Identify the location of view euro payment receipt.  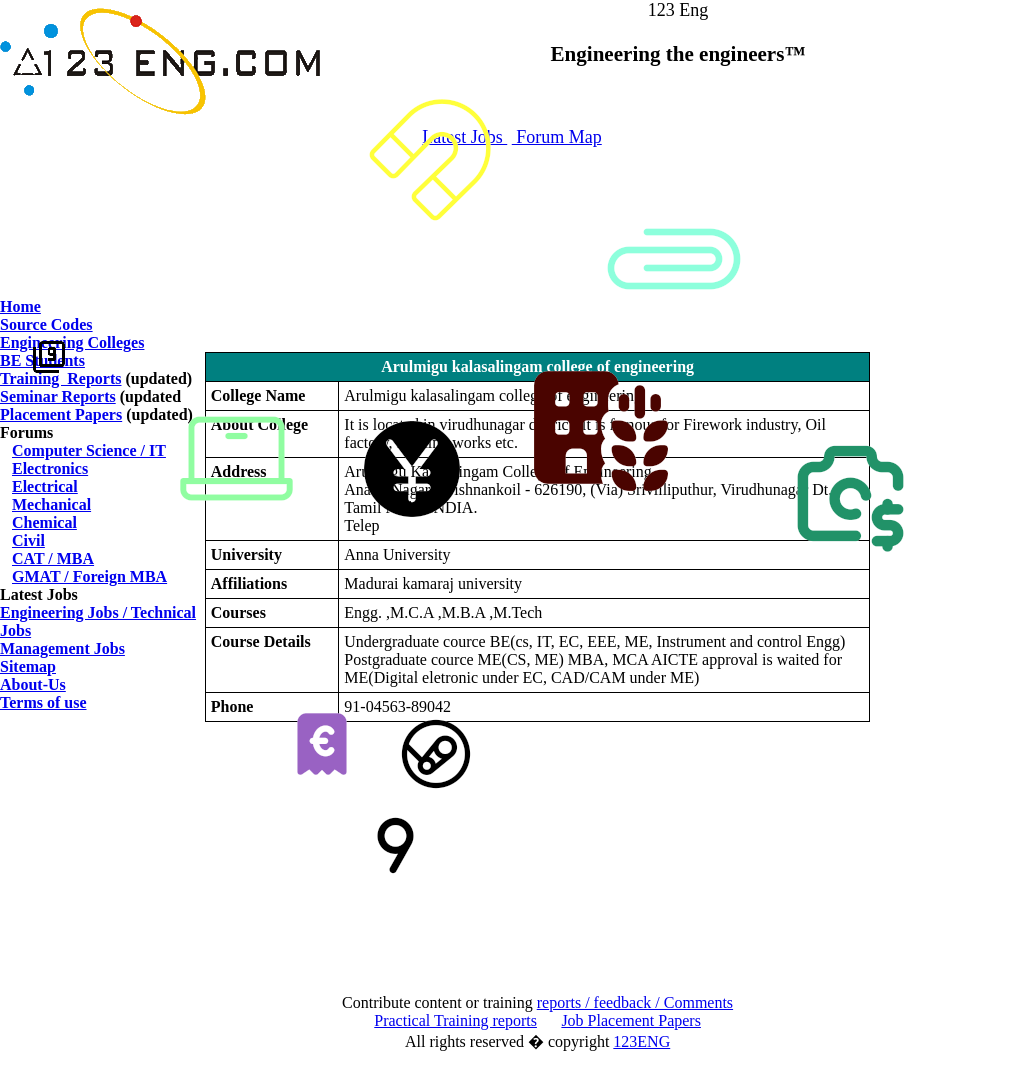
(322, 744).